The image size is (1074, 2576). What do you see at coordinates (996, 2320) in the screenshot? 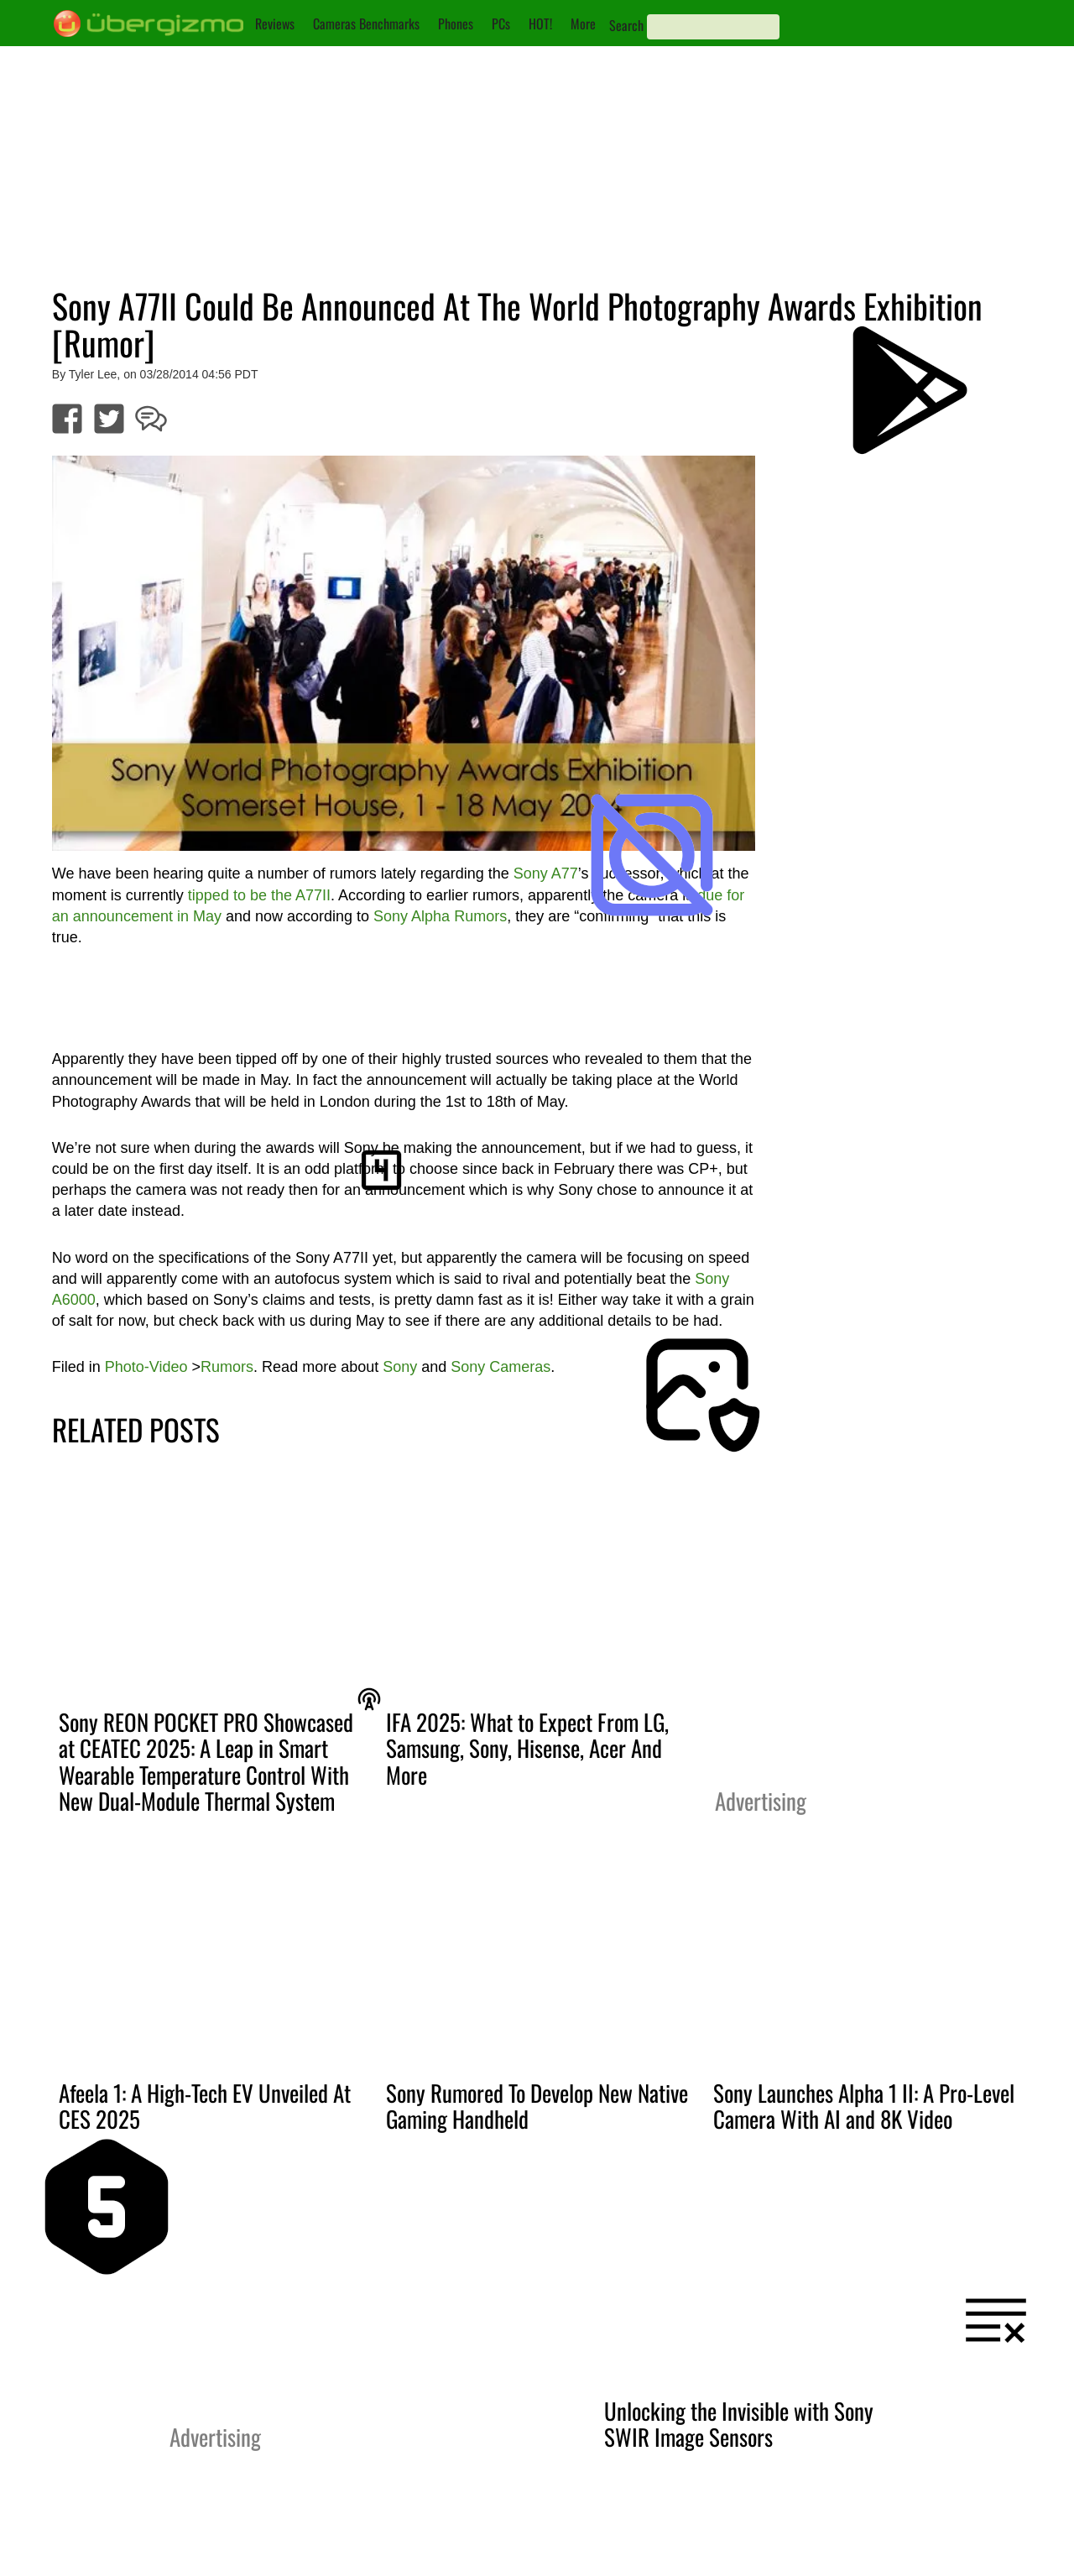
I see `clear all items from a list` at bounding box center [996, 2320].